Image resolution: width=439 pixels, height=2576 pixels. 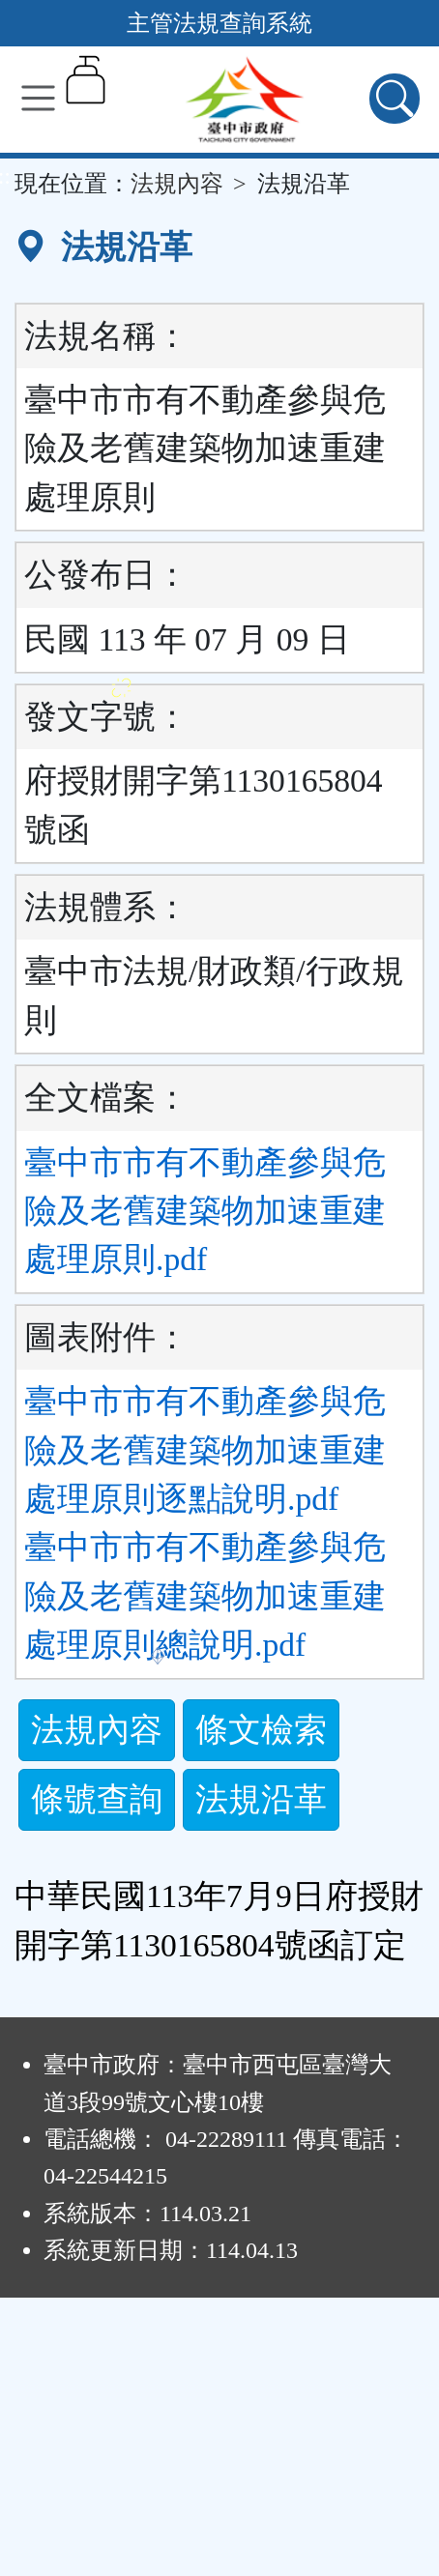 What do you see at coordinates (85, 80) in the screenshot?
I see `access hand washing or hygiene instructions` at bounding box center [85, 80].